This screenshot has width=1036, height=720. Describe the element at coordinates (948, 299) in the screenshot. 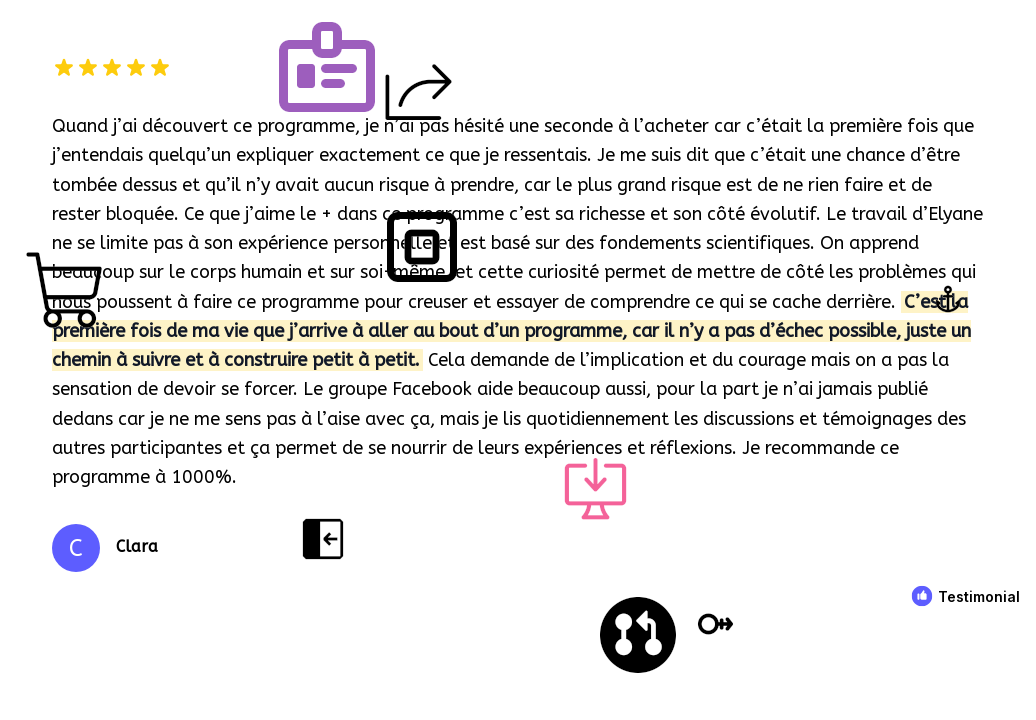

I see `anchor a position or element in place` at that location.